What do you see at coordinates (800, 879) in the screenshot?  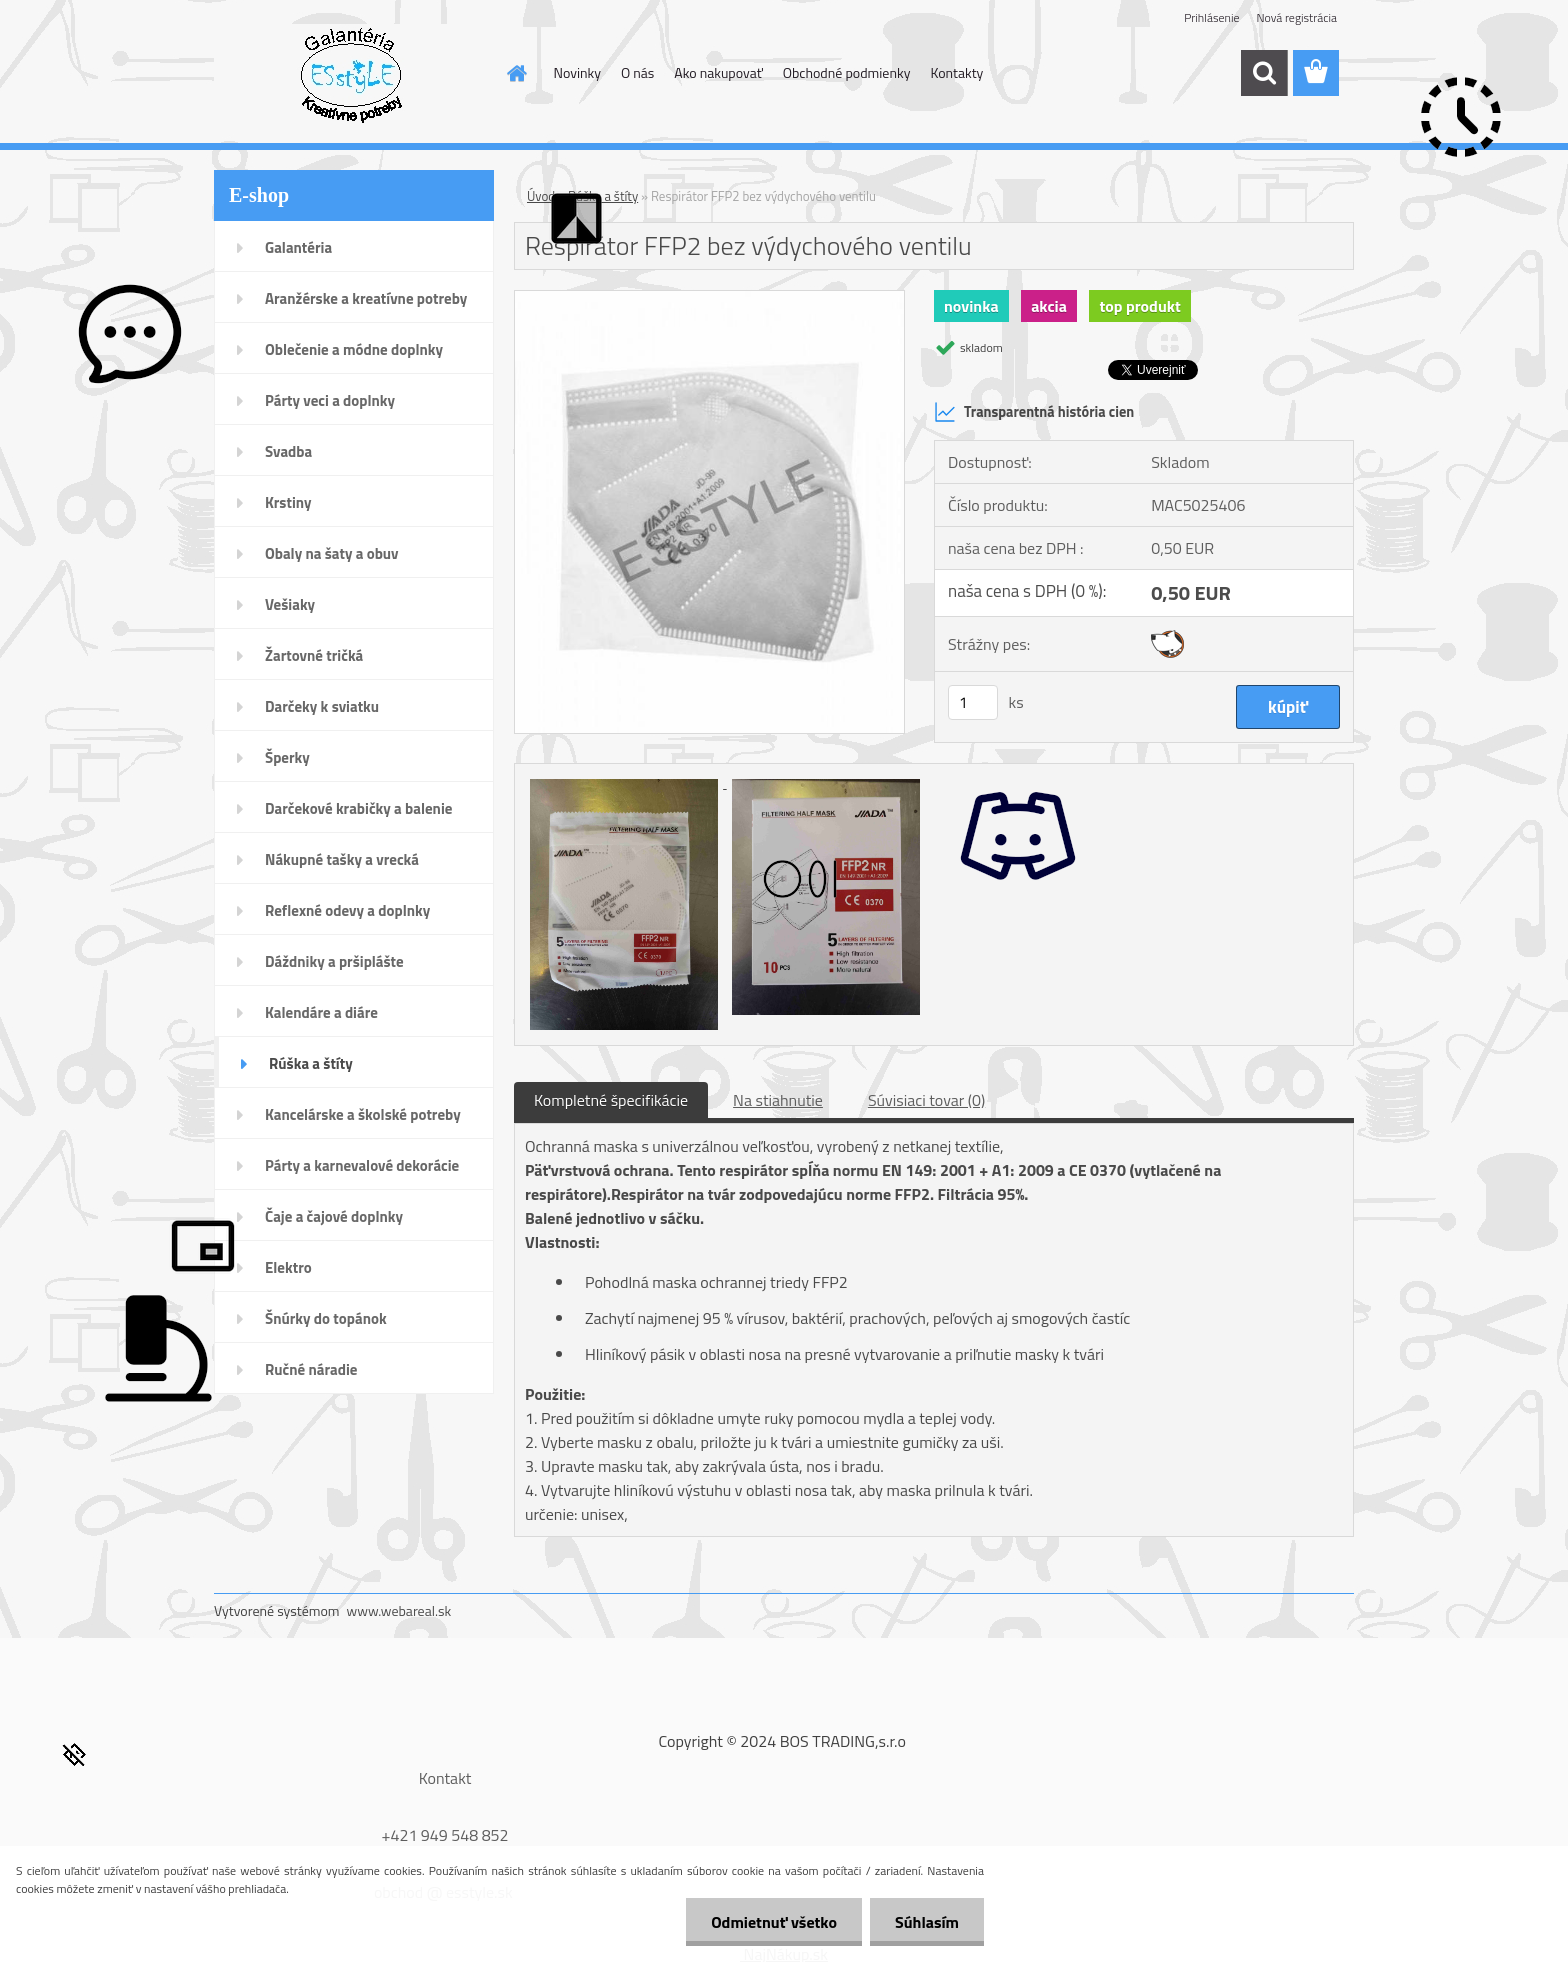 I see `open article on Medium` at bounding box center [800, 879].